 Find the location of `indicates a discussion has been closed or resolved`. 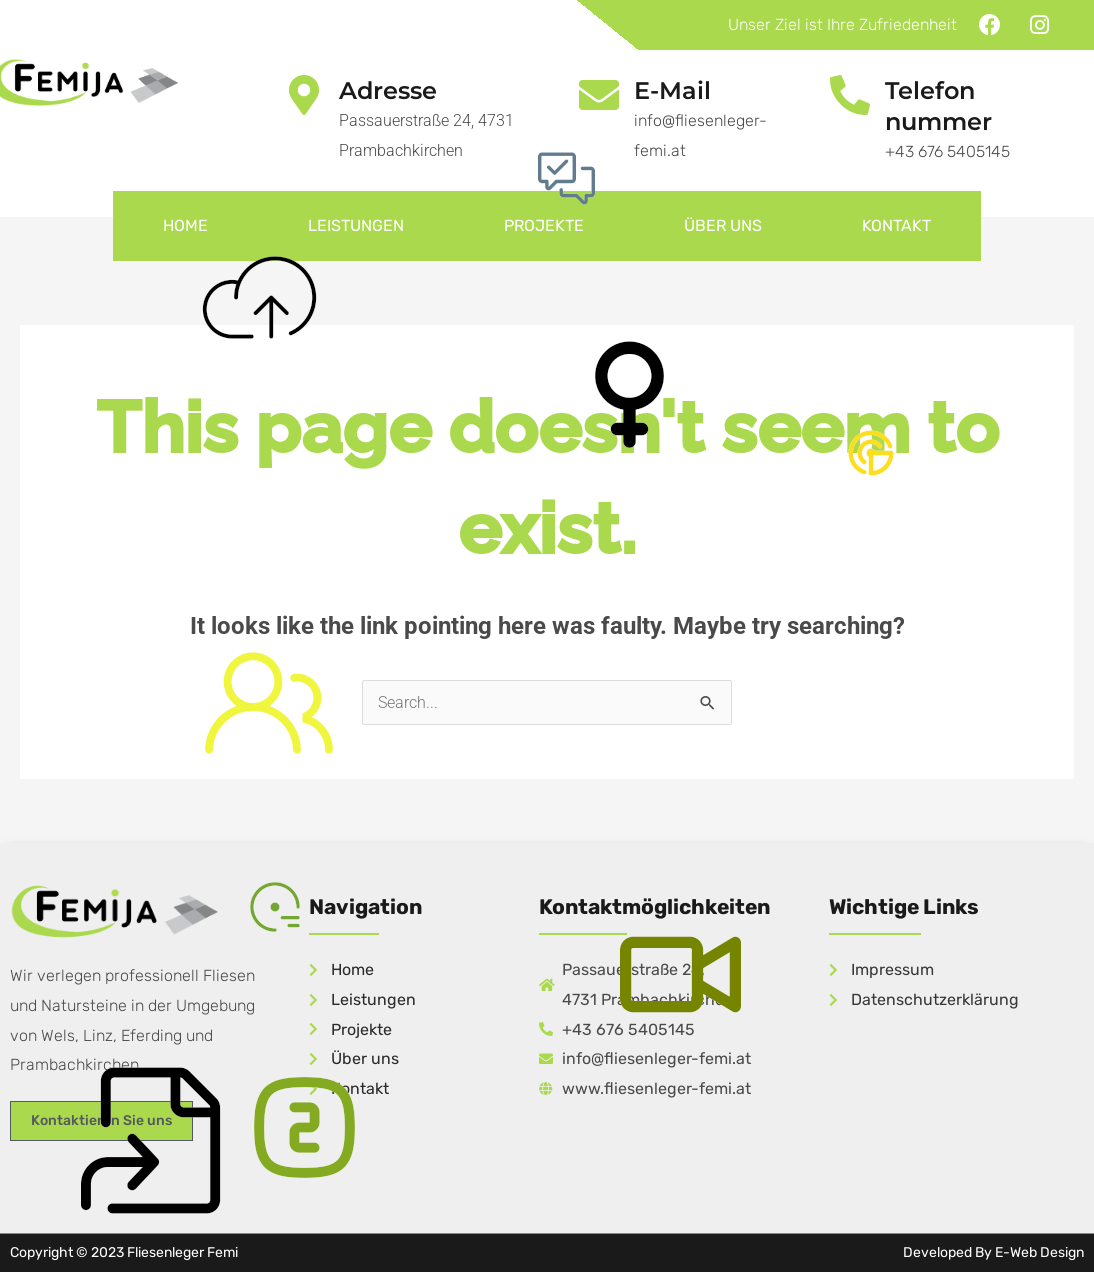

indicates a discussion has been closed or resolved is located at coordinates (566, 178).